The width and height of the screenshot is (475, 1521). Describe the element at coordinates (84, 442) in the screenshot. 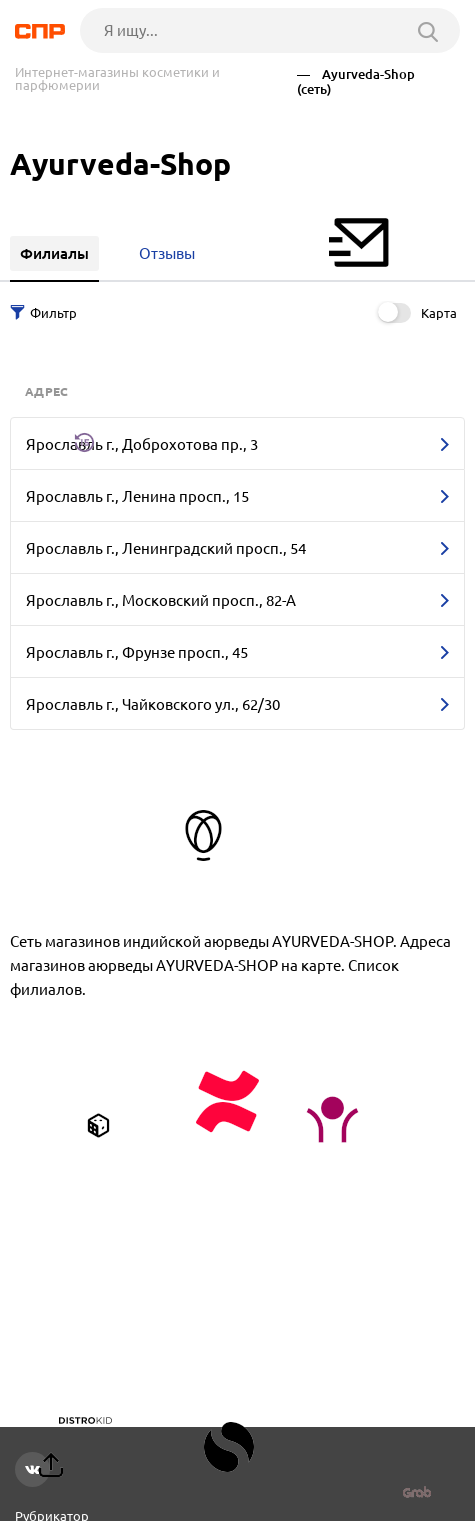

I see `rewind 15 seconds` at that location.